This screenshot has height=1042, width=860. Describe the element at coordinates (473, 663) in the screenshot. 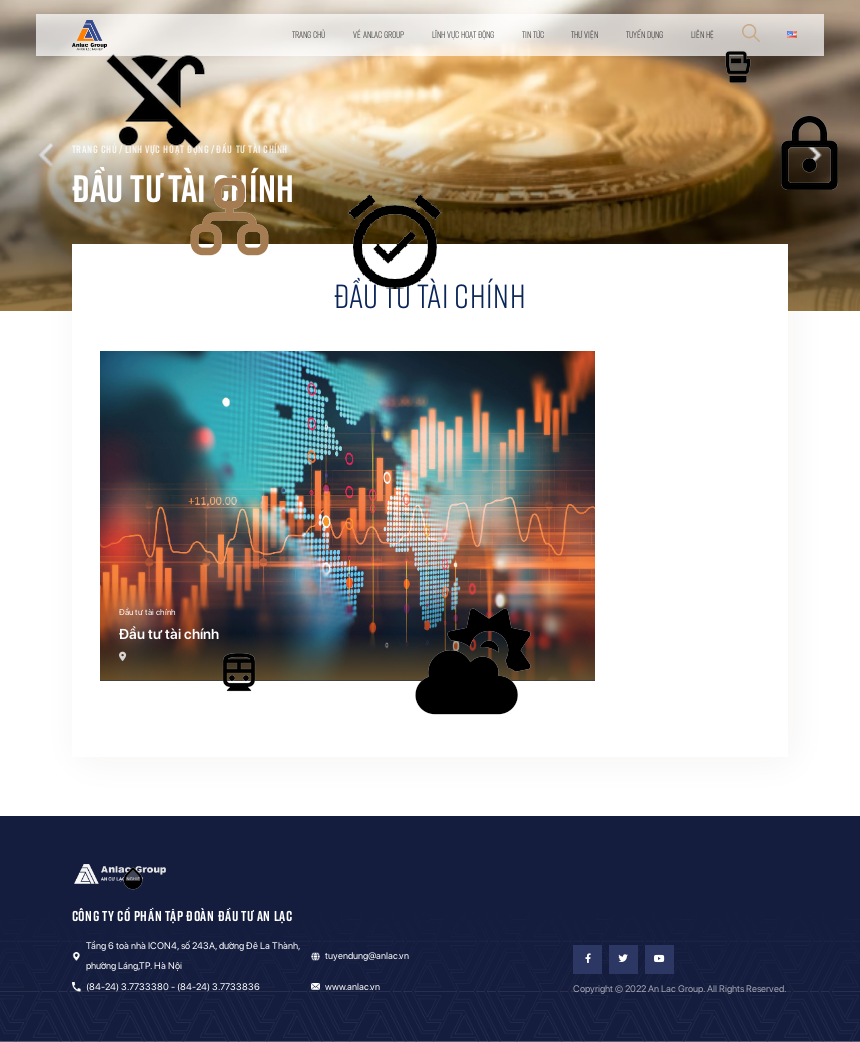

I see `view current weather conditions` at that location.